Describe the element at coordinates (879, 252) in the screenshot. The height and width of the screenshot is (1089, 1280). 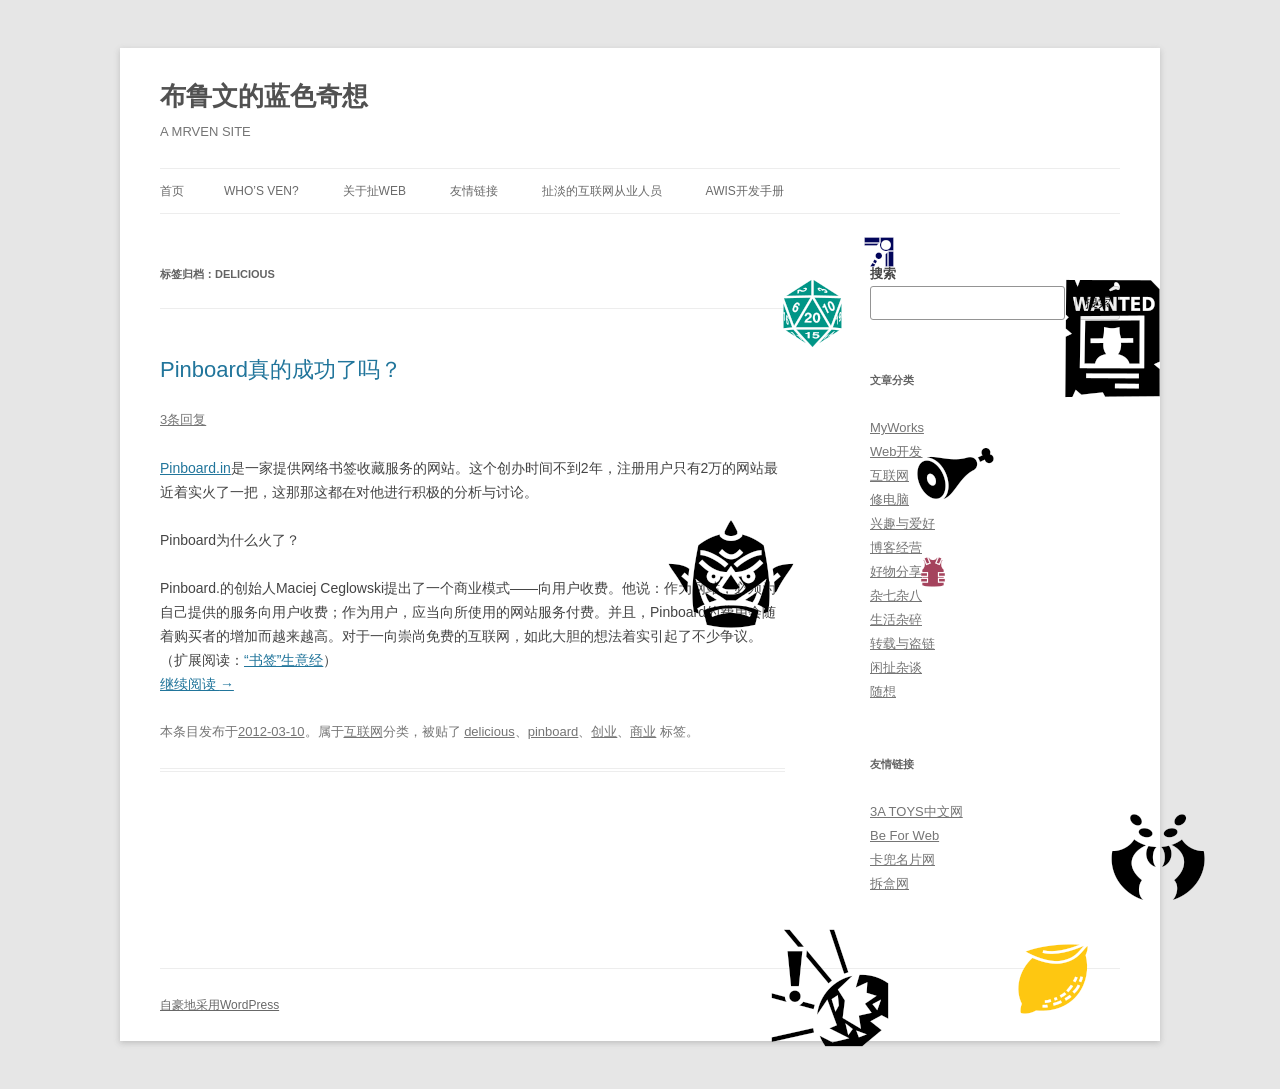
I see `access billiards or pool game` at that location.